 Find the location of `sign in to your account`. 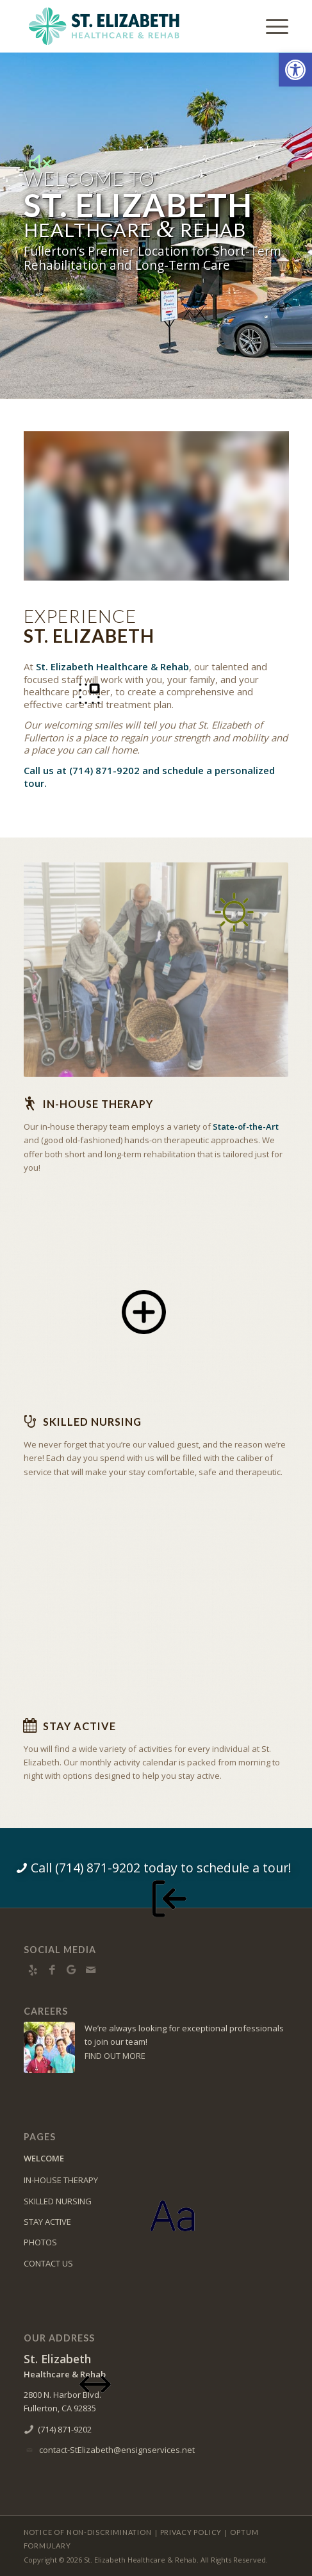

sign in to your account is located at coordinates (168, 1899).